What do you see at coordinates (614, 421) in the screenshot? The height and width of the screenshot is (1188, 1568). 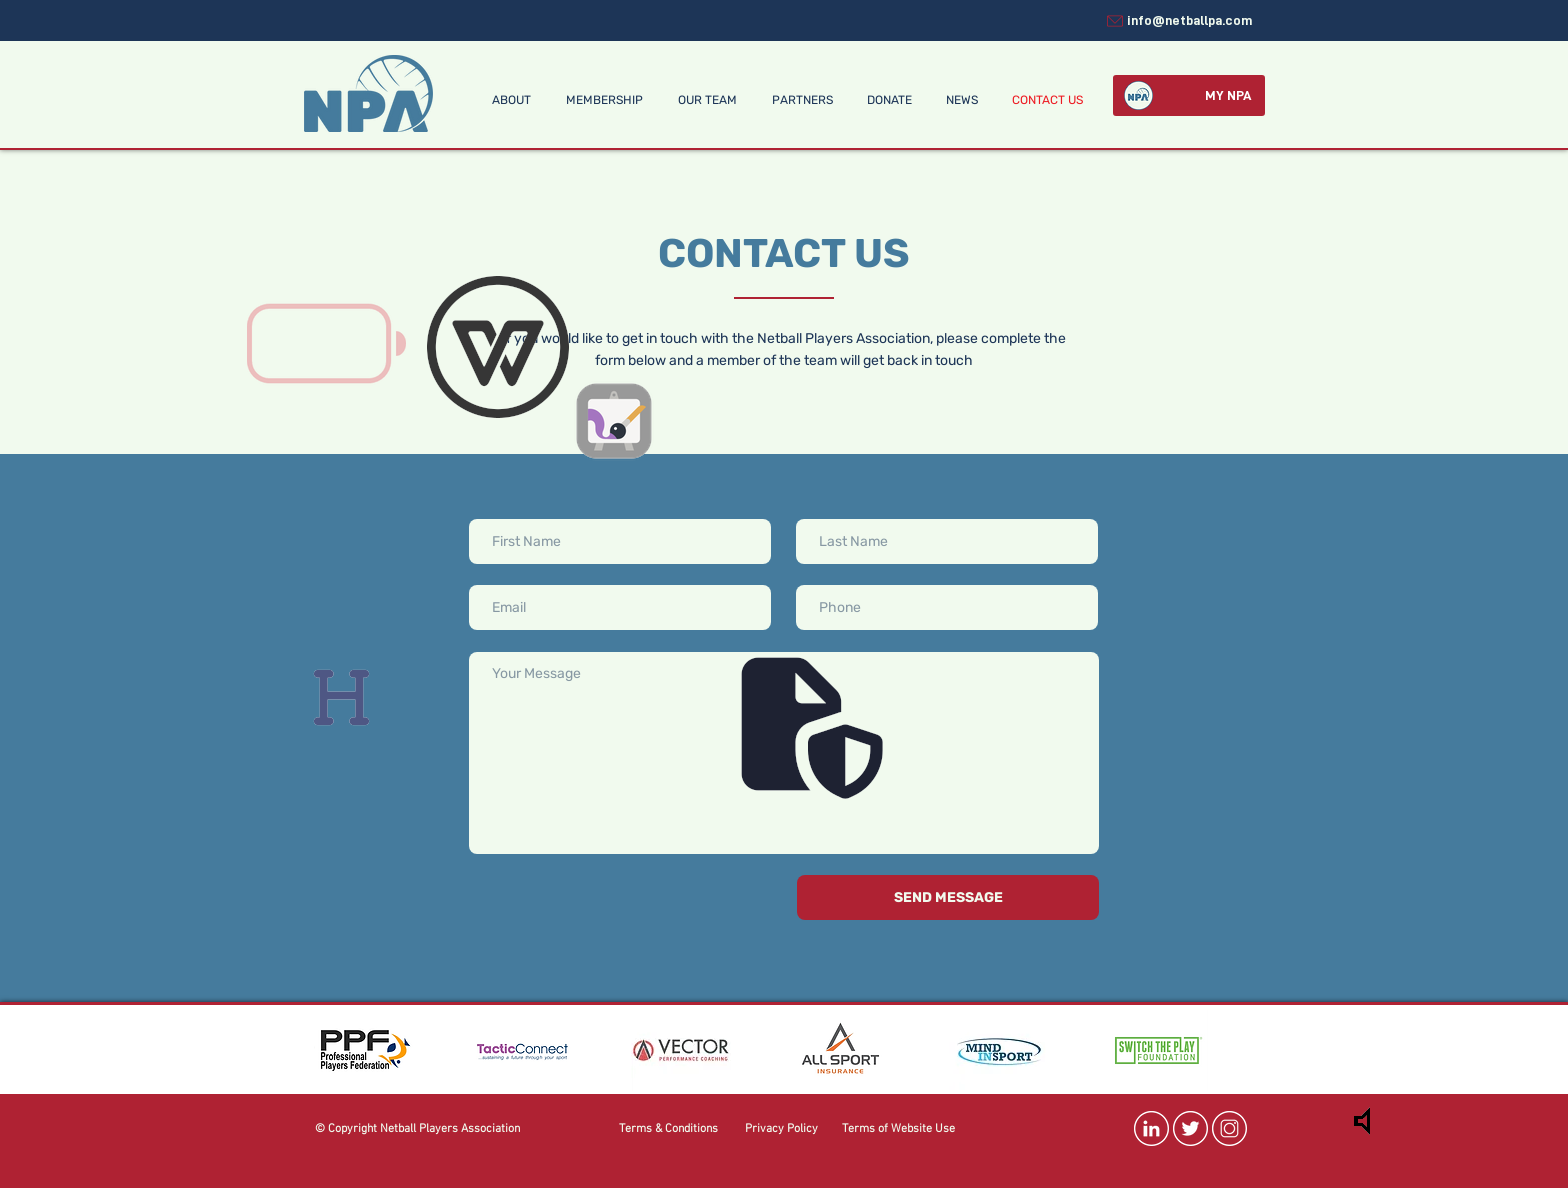 I see `create or design a new software project` at bounding box center [614, 421].